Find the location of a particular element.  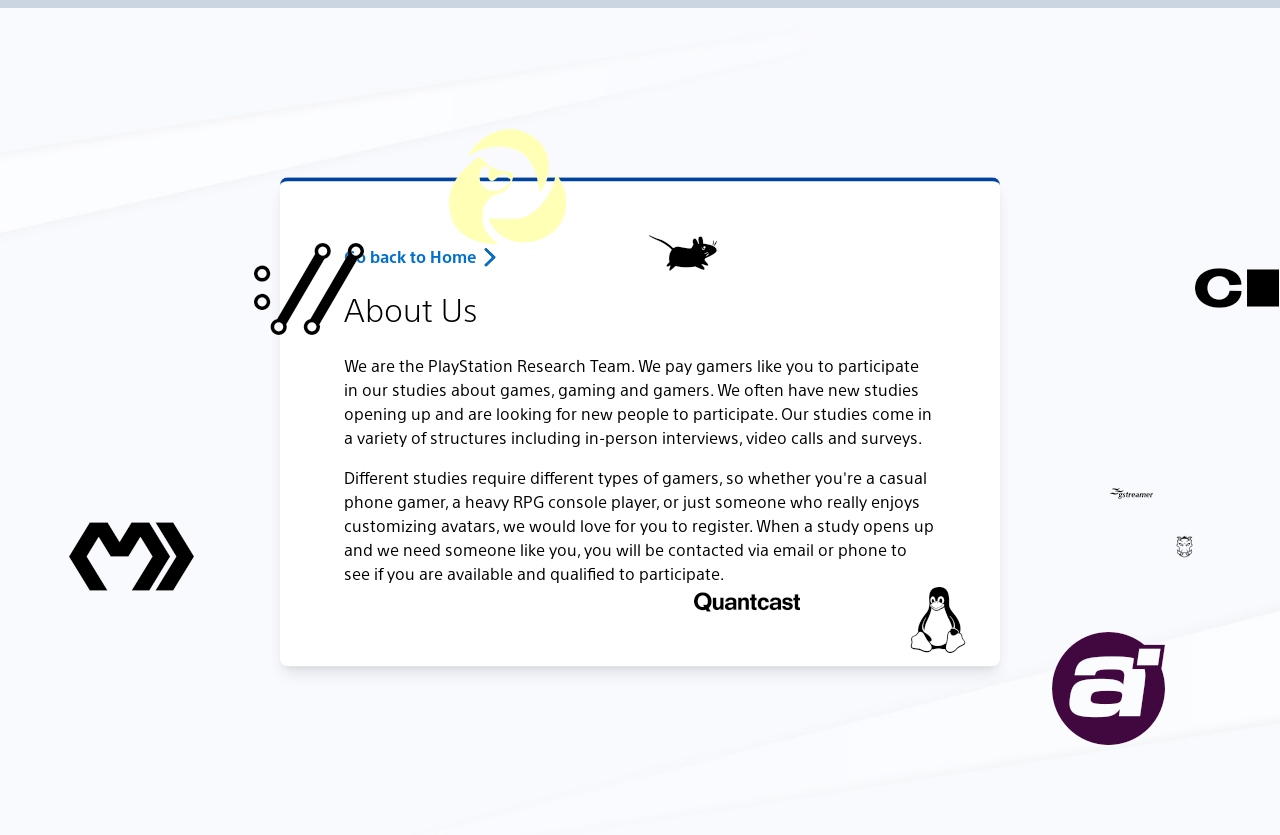

xfce desktop environment logo is located at coordinates (683, 253).